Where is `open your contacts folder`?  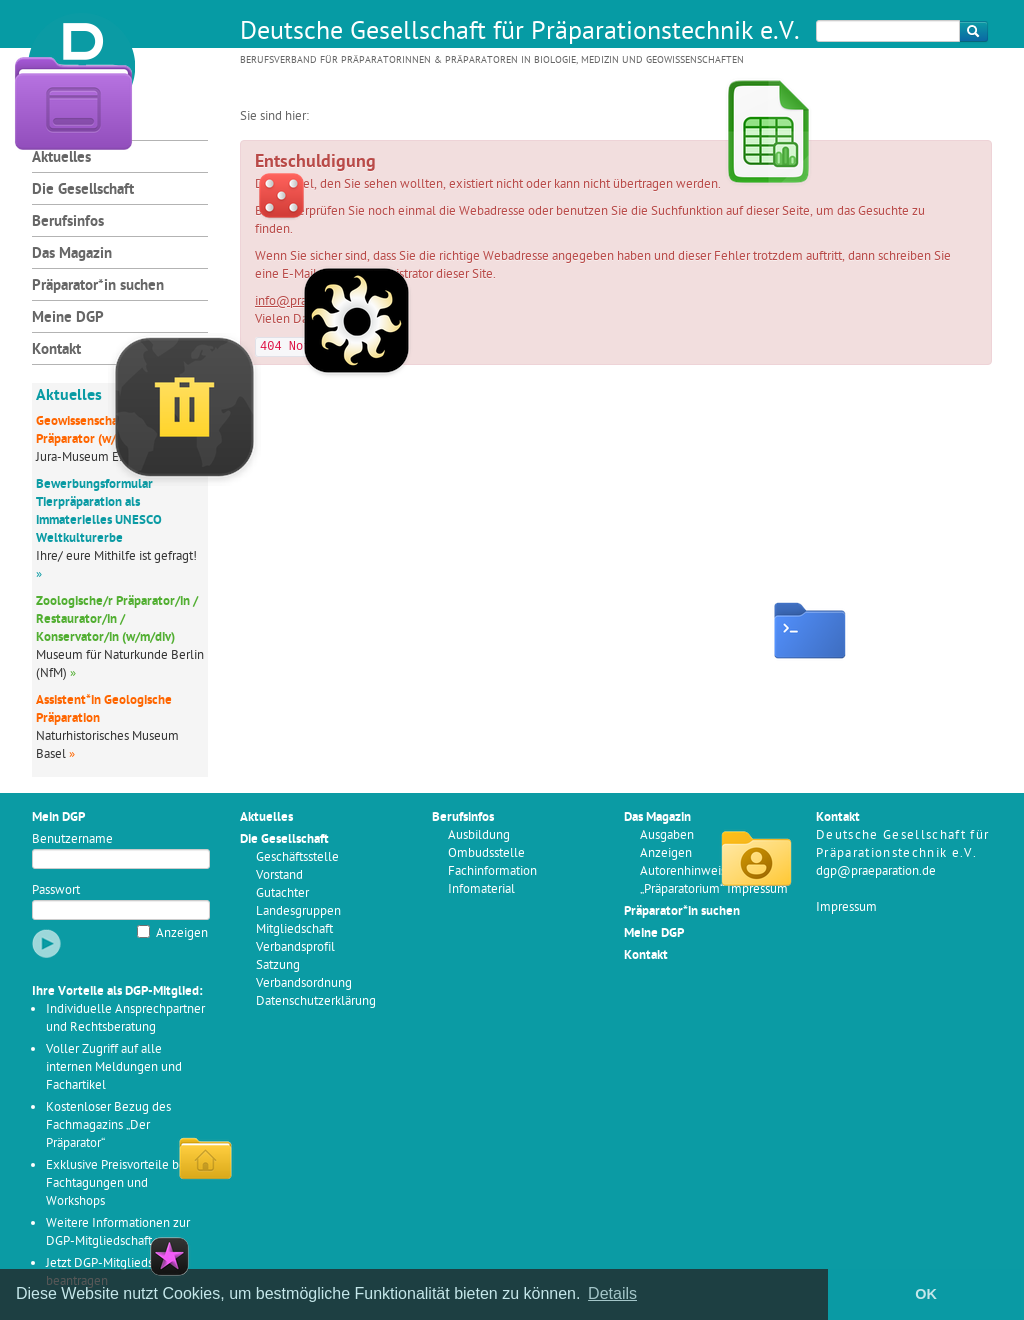 open your contacts folder is located at coordinates (756, 860).